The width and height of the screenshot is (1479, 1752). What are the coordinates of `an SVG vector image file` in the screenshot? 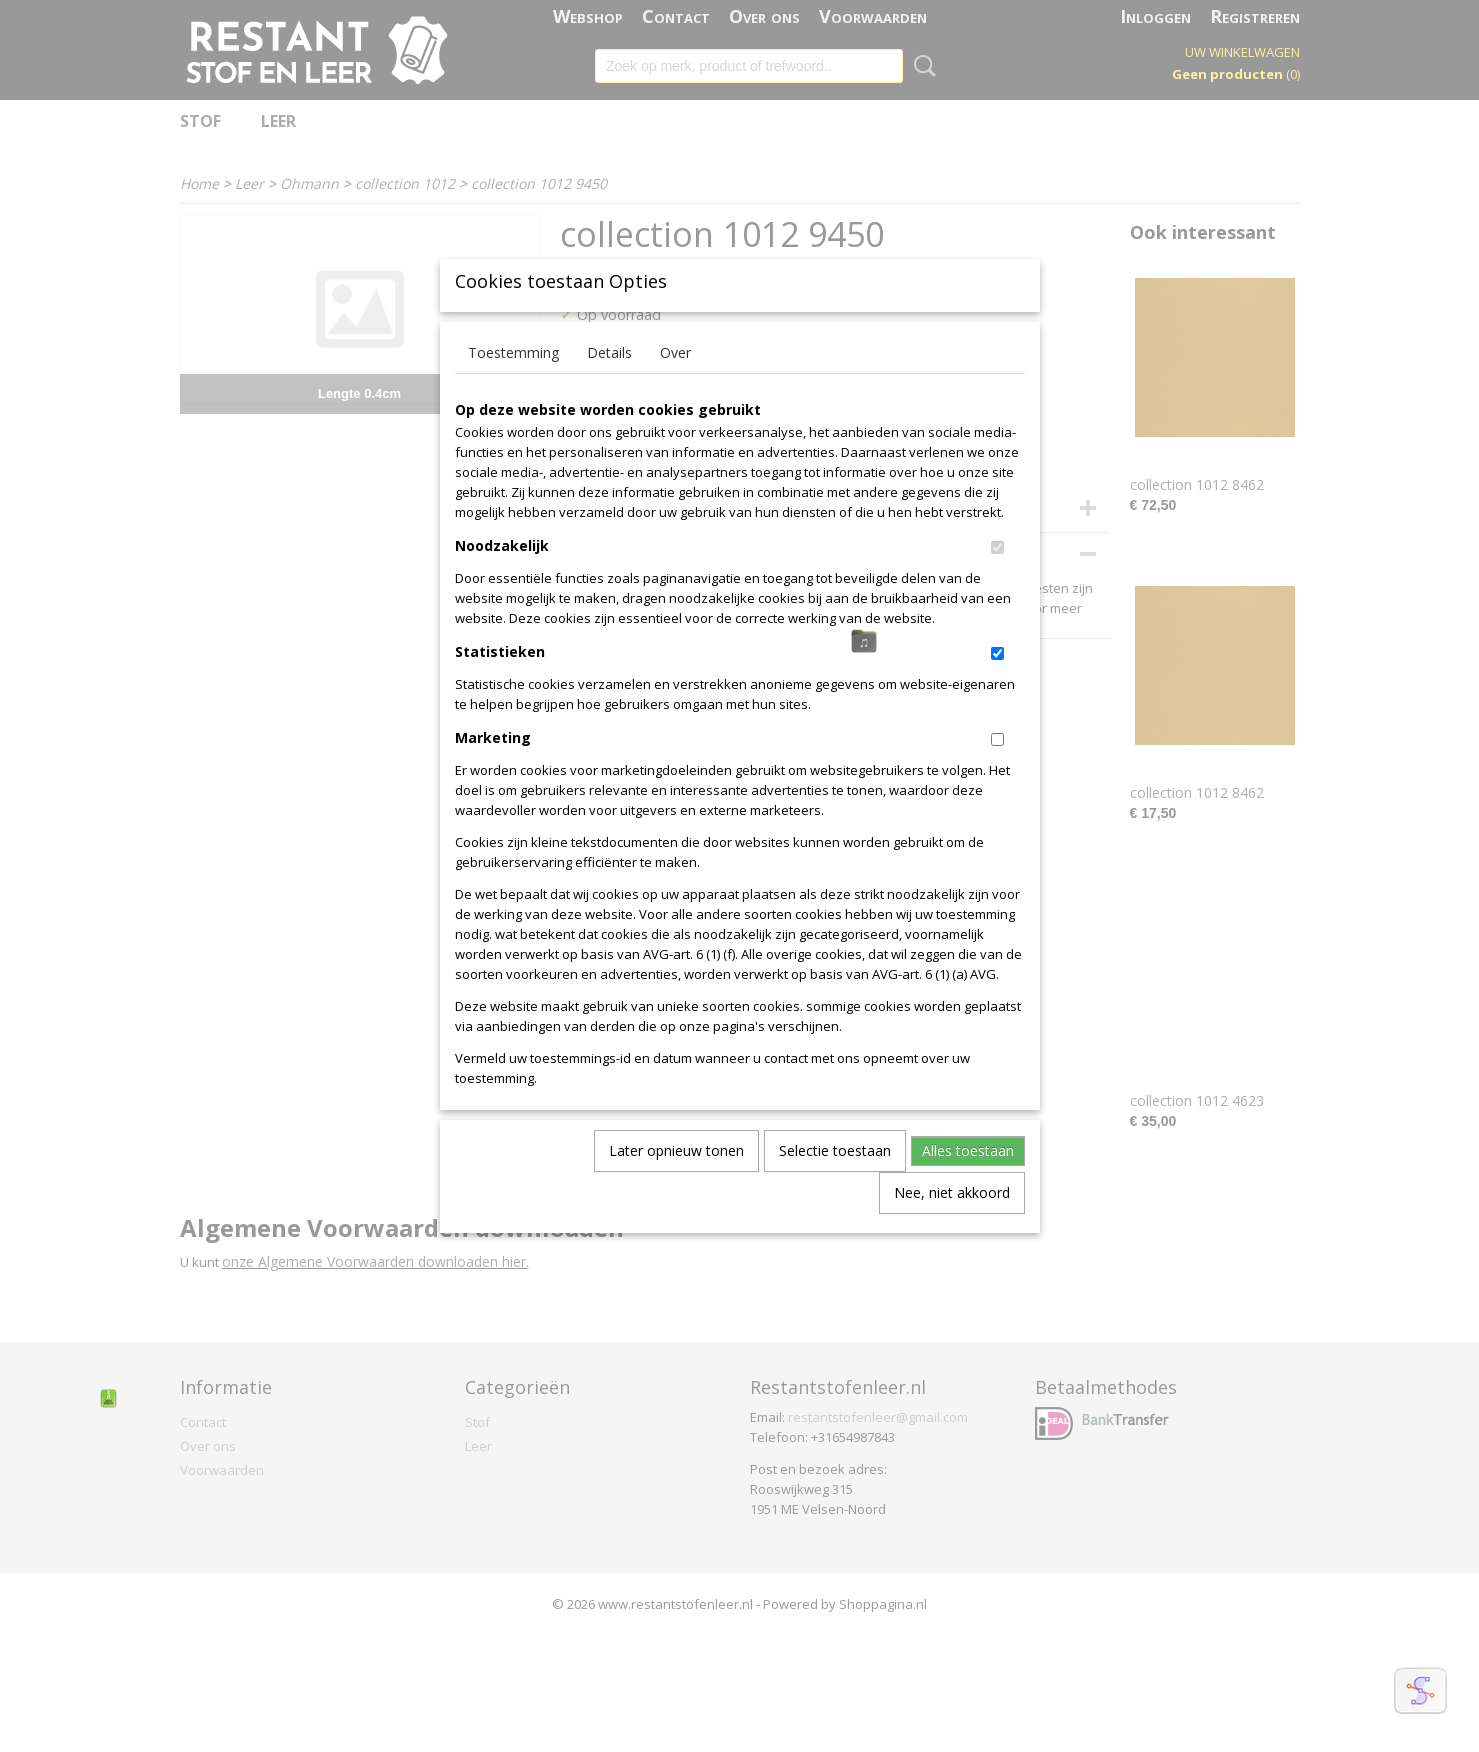 It's located at (1420, 1689).